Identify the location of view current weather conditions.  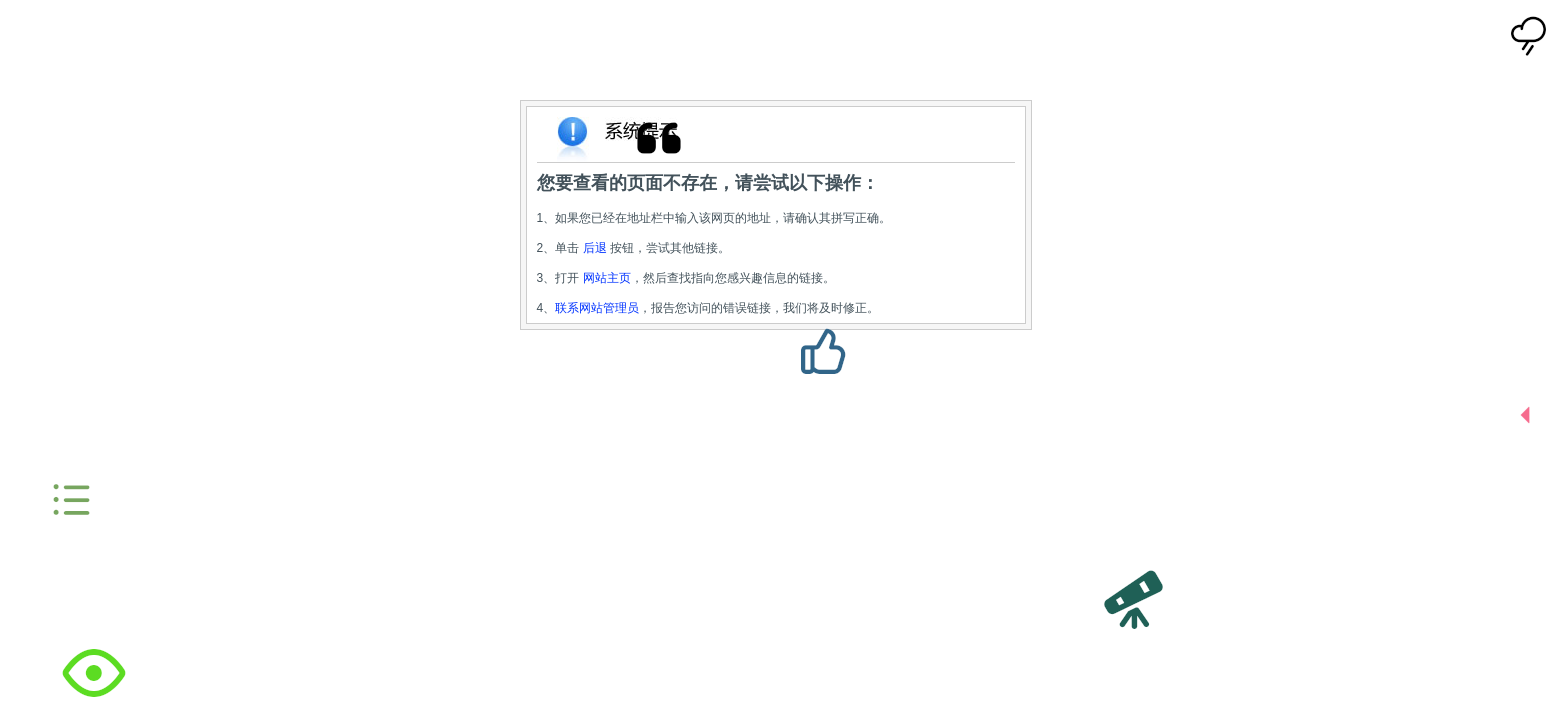
(1528, 35).